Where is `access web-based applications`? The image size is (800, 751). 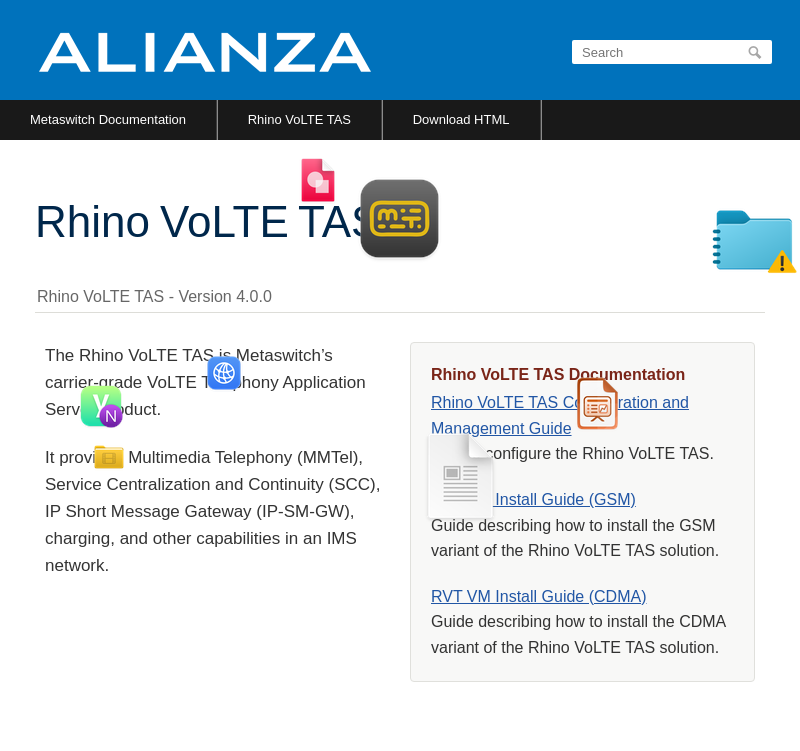
access web-based applications is located at coordinates (224, 373).